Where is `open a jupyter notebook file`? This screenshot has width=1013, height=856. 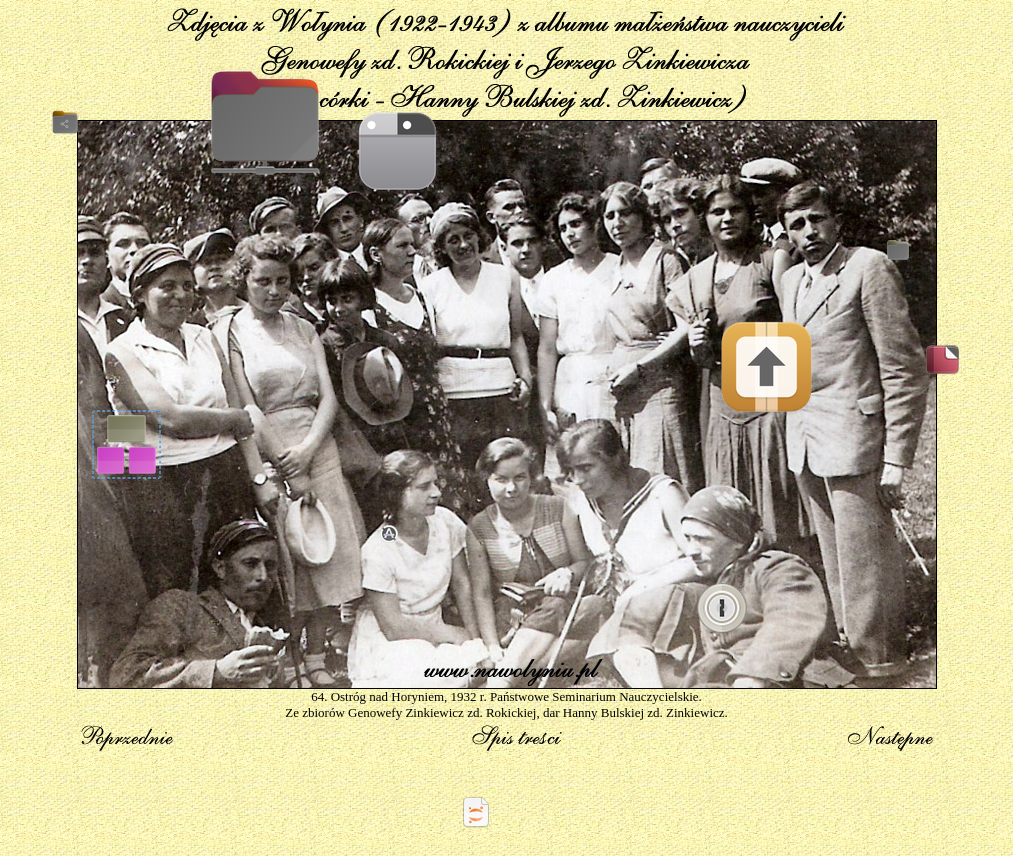 open a jupyter notebook file is located at coordinates (476, 812).